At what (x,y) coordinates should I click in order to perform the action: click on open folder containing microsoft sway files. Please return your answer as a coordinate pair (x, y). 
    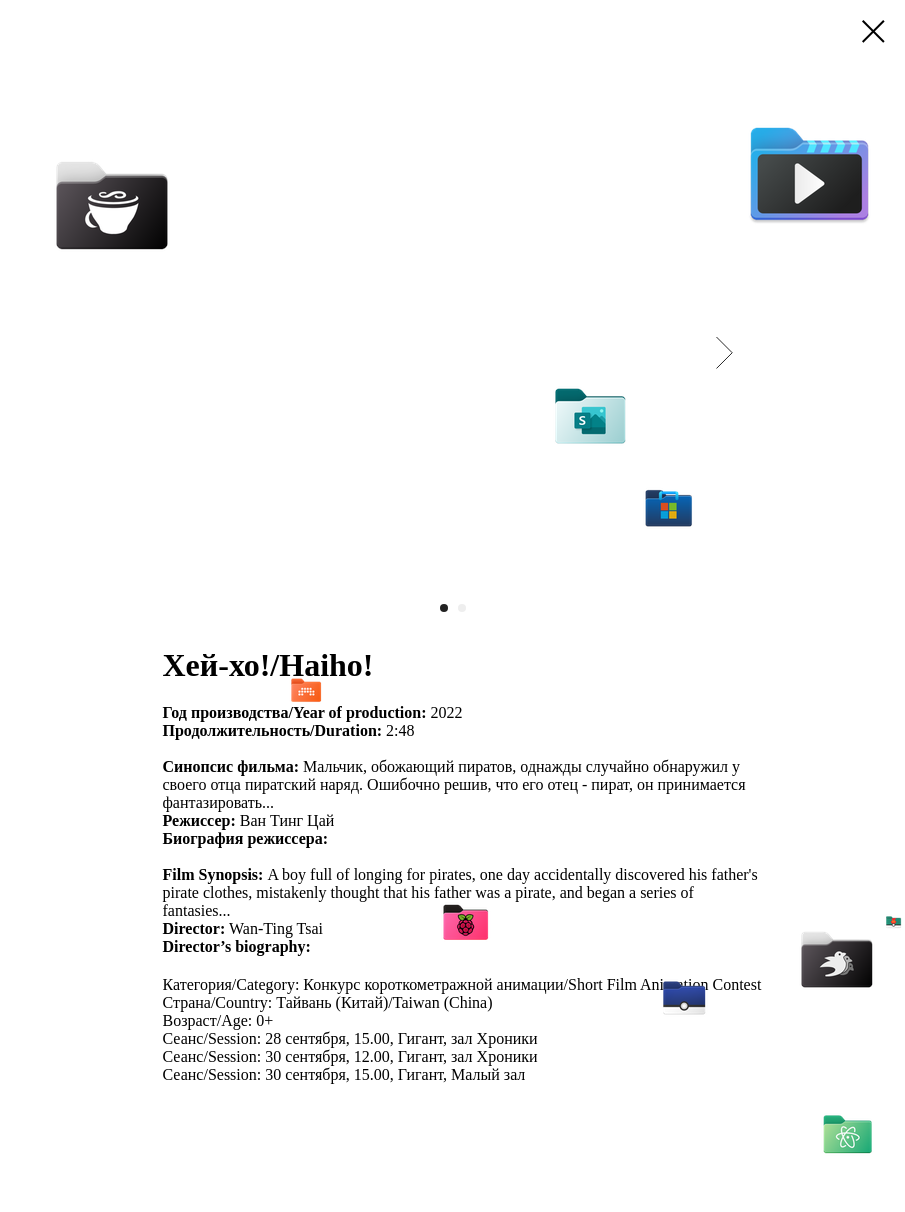
    Looking at the image, I should click on (590, 418).